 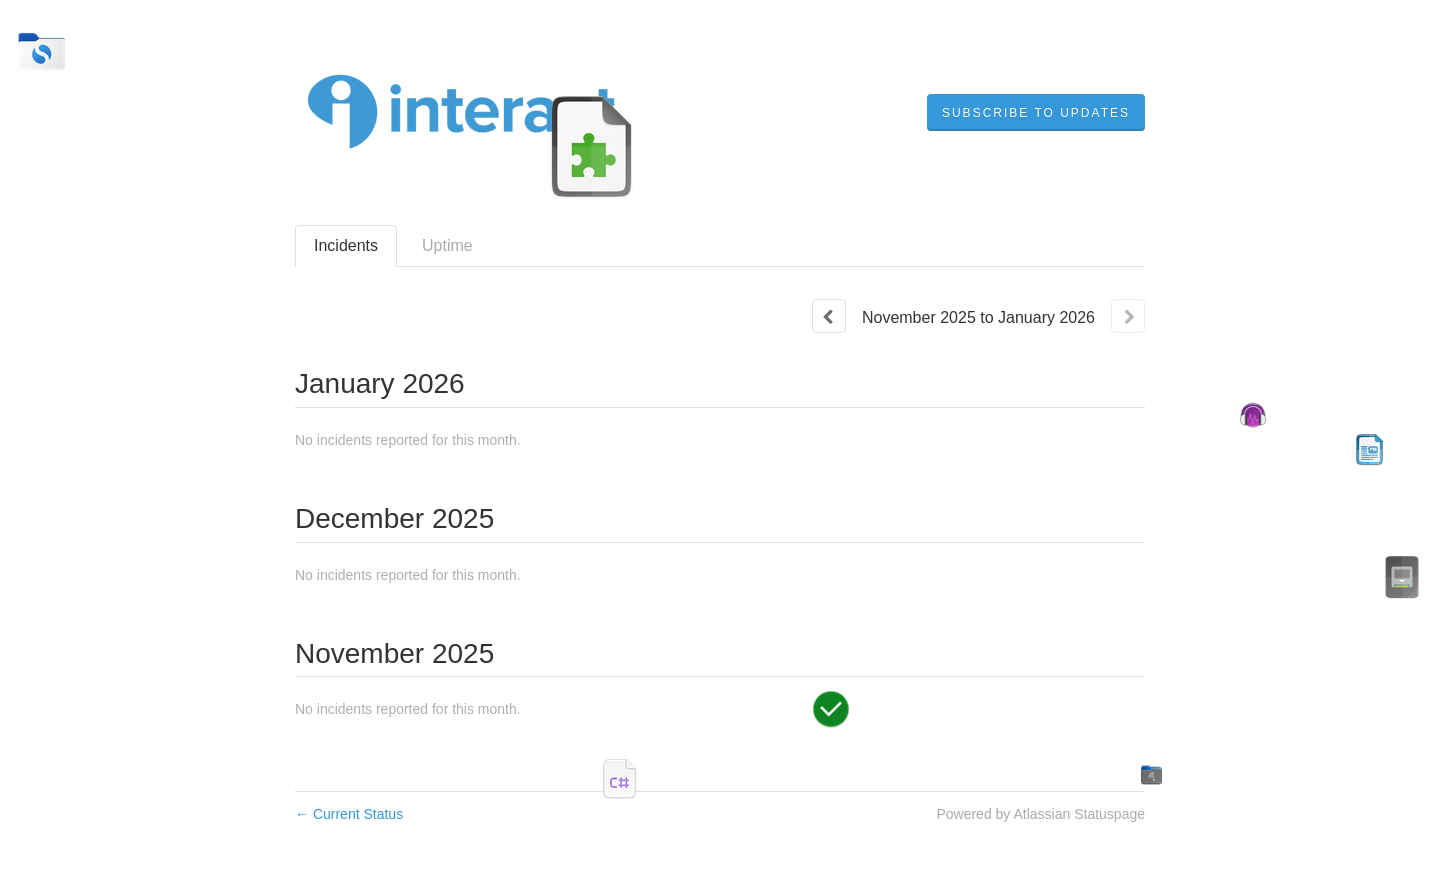 I want to click on open insync cloud sync folder, so click(x=1151, y=774).